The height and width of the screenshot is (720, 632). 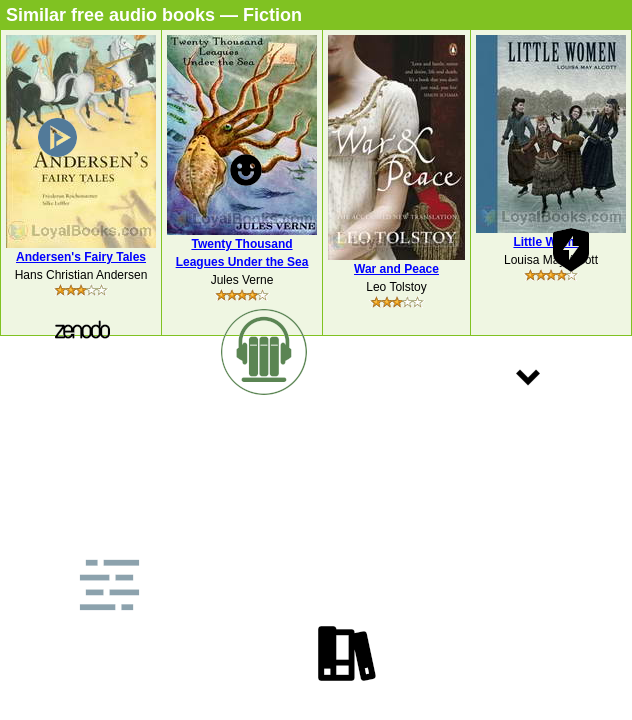 I want to click on open zenodo research repository, so click(x=82, y=329).